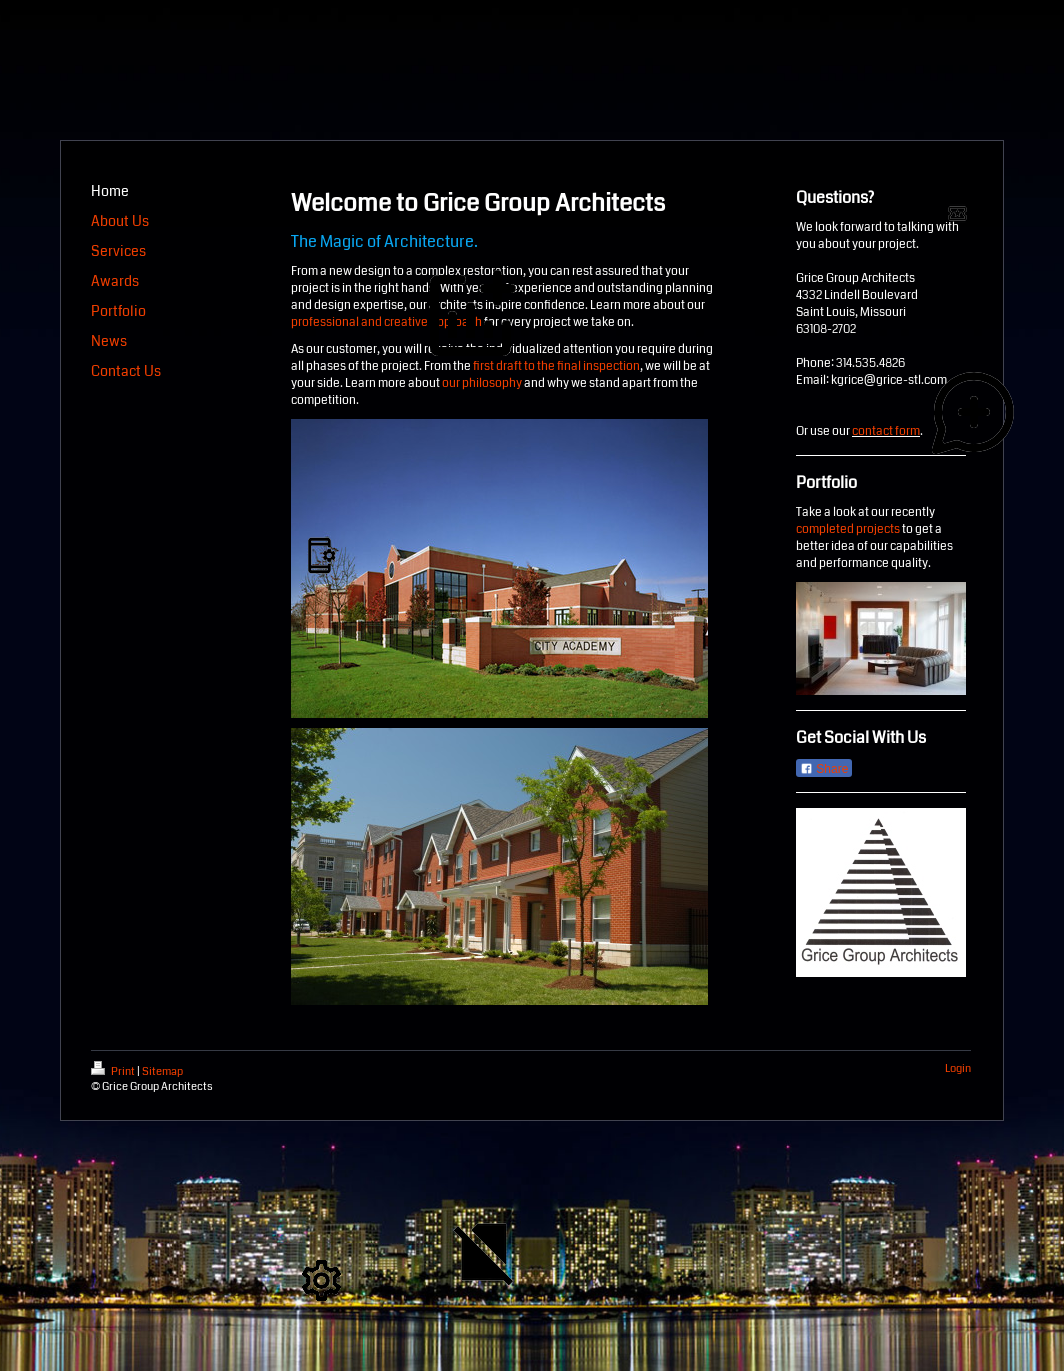  Describe the element at coordinates (974, 412) in the screenshot. I see `add a comment or review to a location` at that location.